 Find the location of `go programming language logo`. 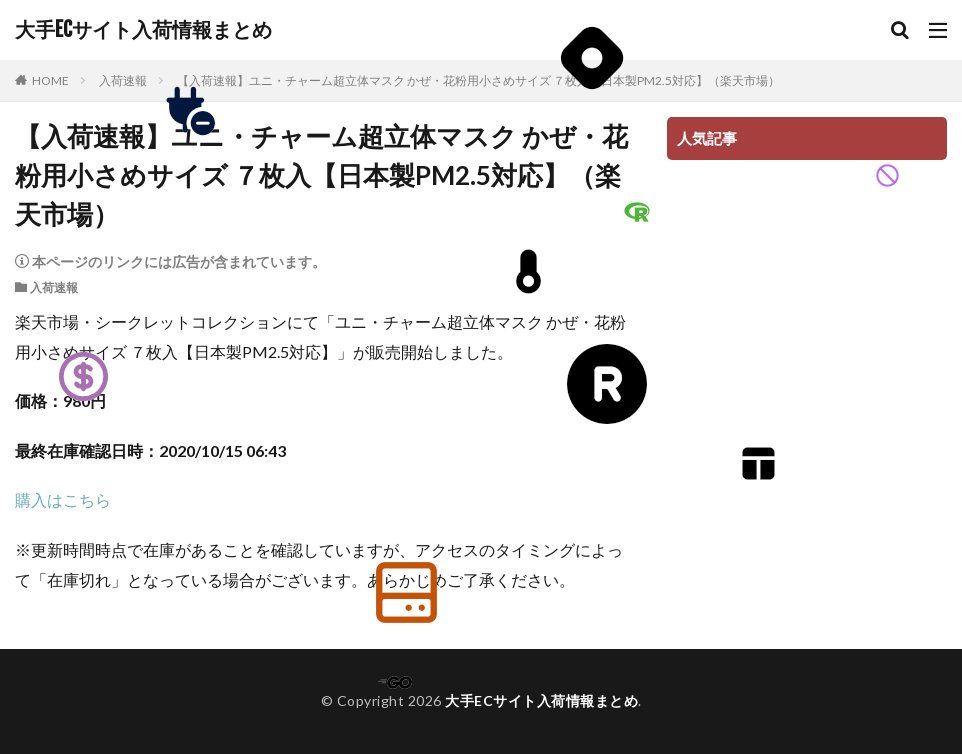

go programming language logo is located at coordinates (395, 683).